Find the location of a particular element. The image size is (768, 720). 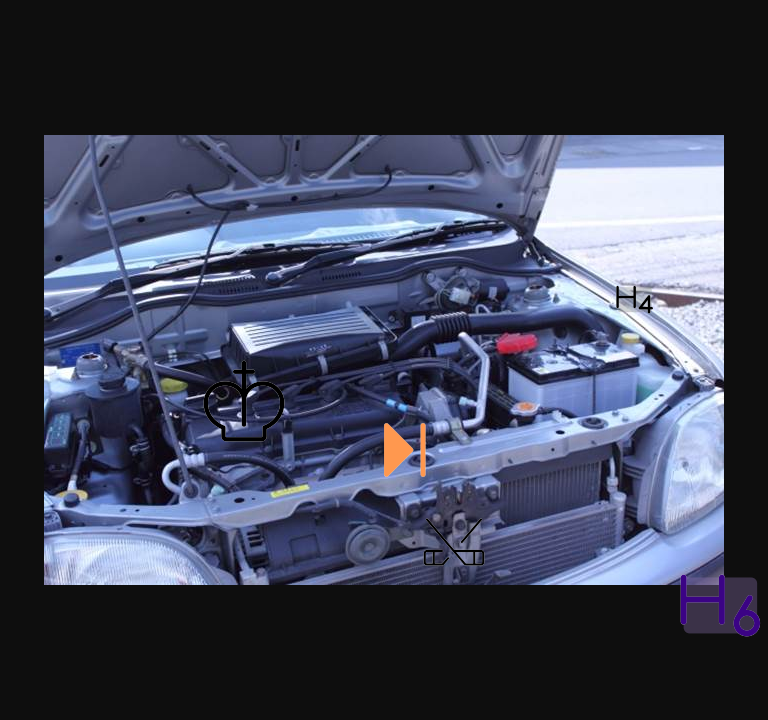

format text as heading level 4 is located at coordinates (632, 299).